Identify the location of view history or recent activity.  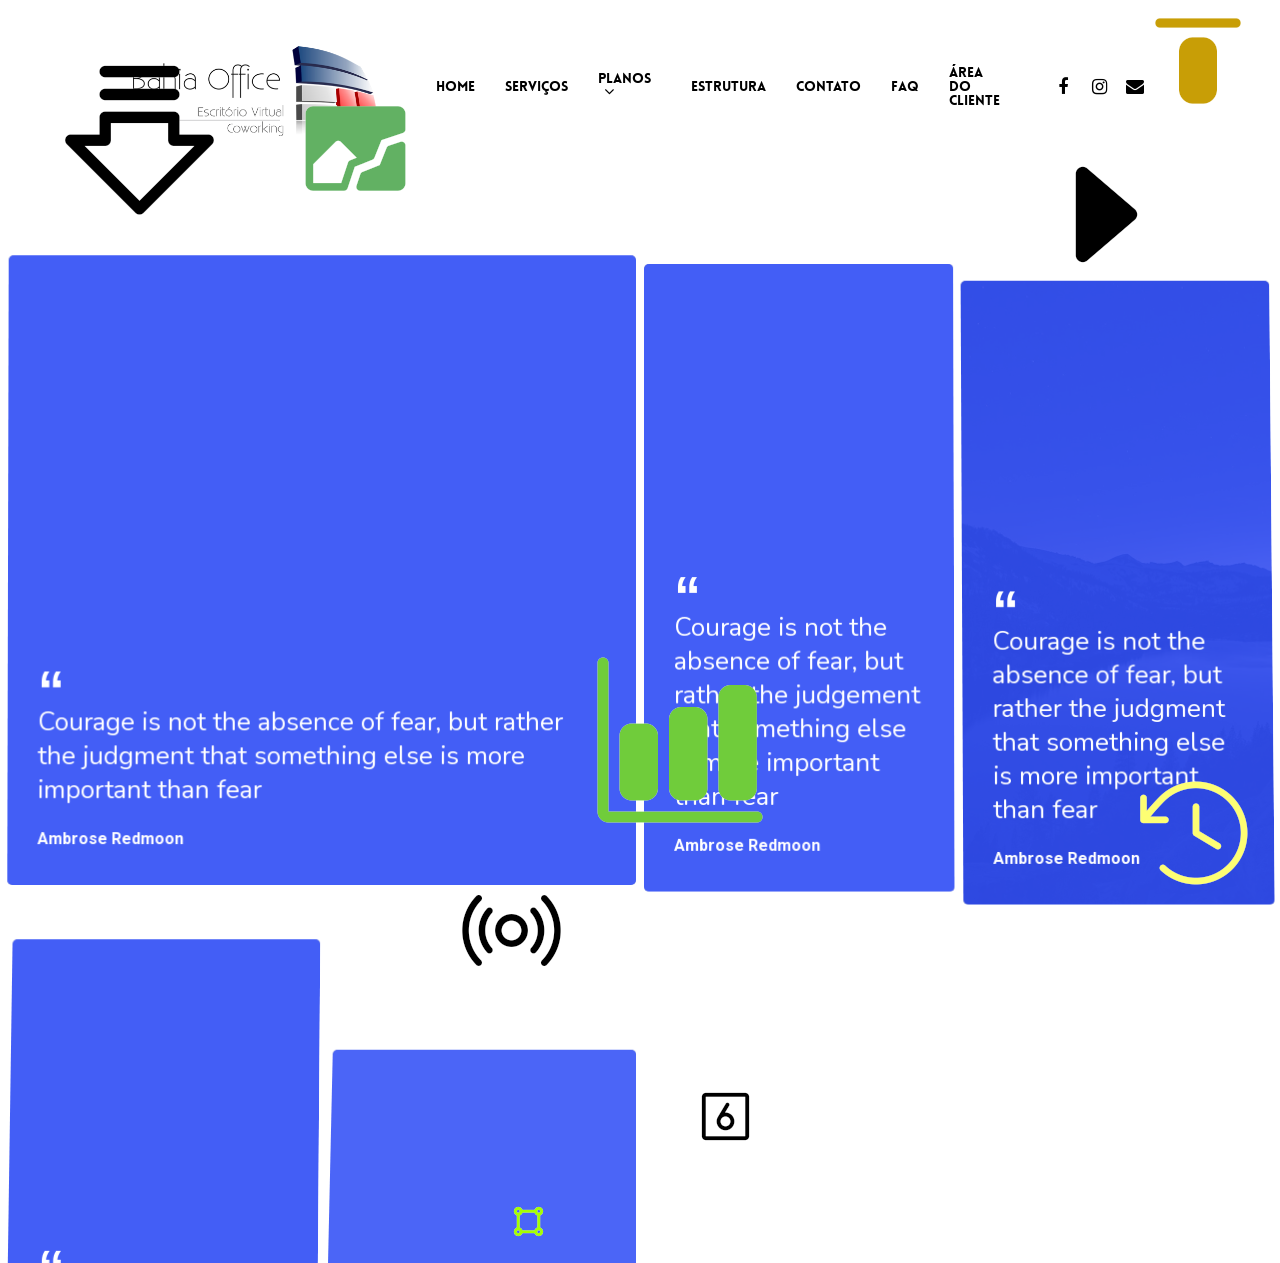
(1196, 833).